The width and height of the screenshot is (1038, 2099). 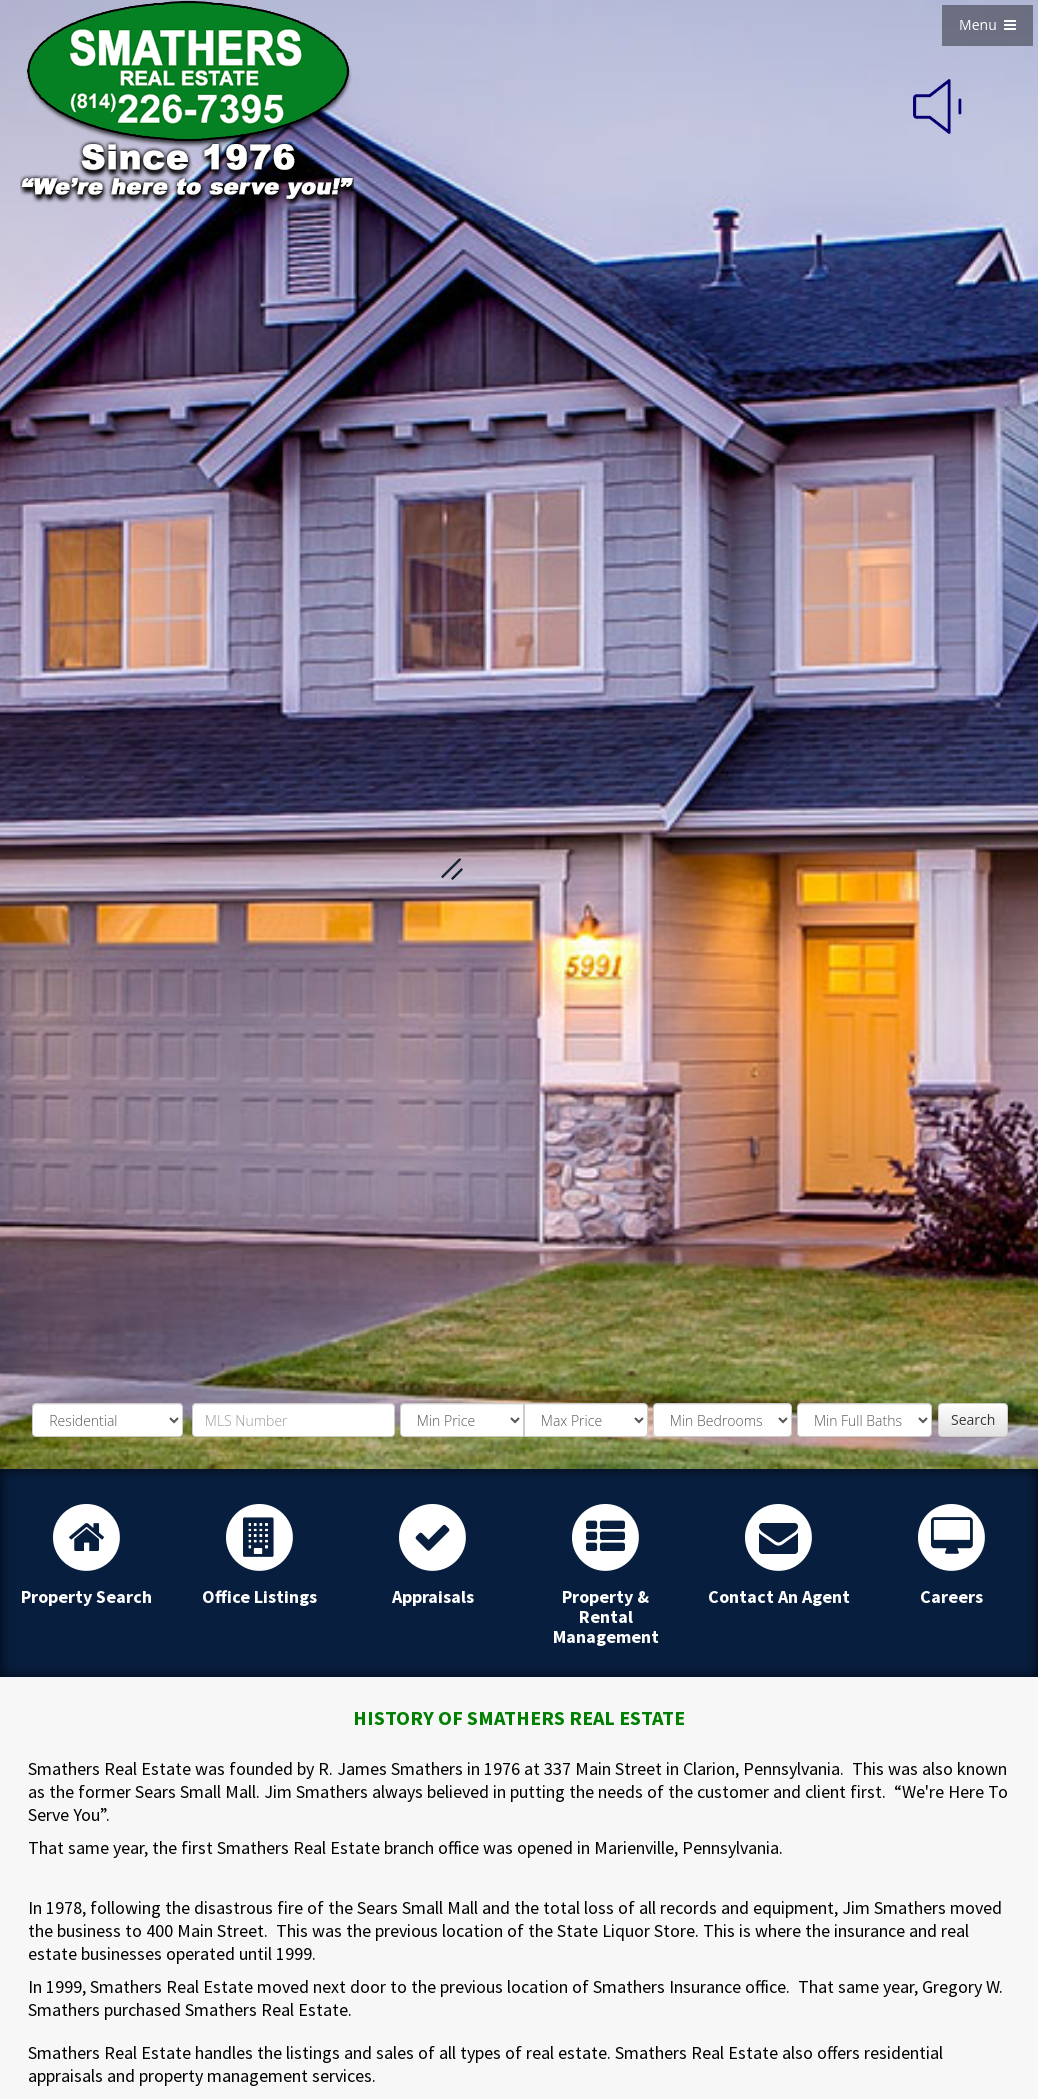 What do you see at coordinates (452, 869) in the screenshot?
I see `indicates loading or processing status` at bounding box center [452, 869].